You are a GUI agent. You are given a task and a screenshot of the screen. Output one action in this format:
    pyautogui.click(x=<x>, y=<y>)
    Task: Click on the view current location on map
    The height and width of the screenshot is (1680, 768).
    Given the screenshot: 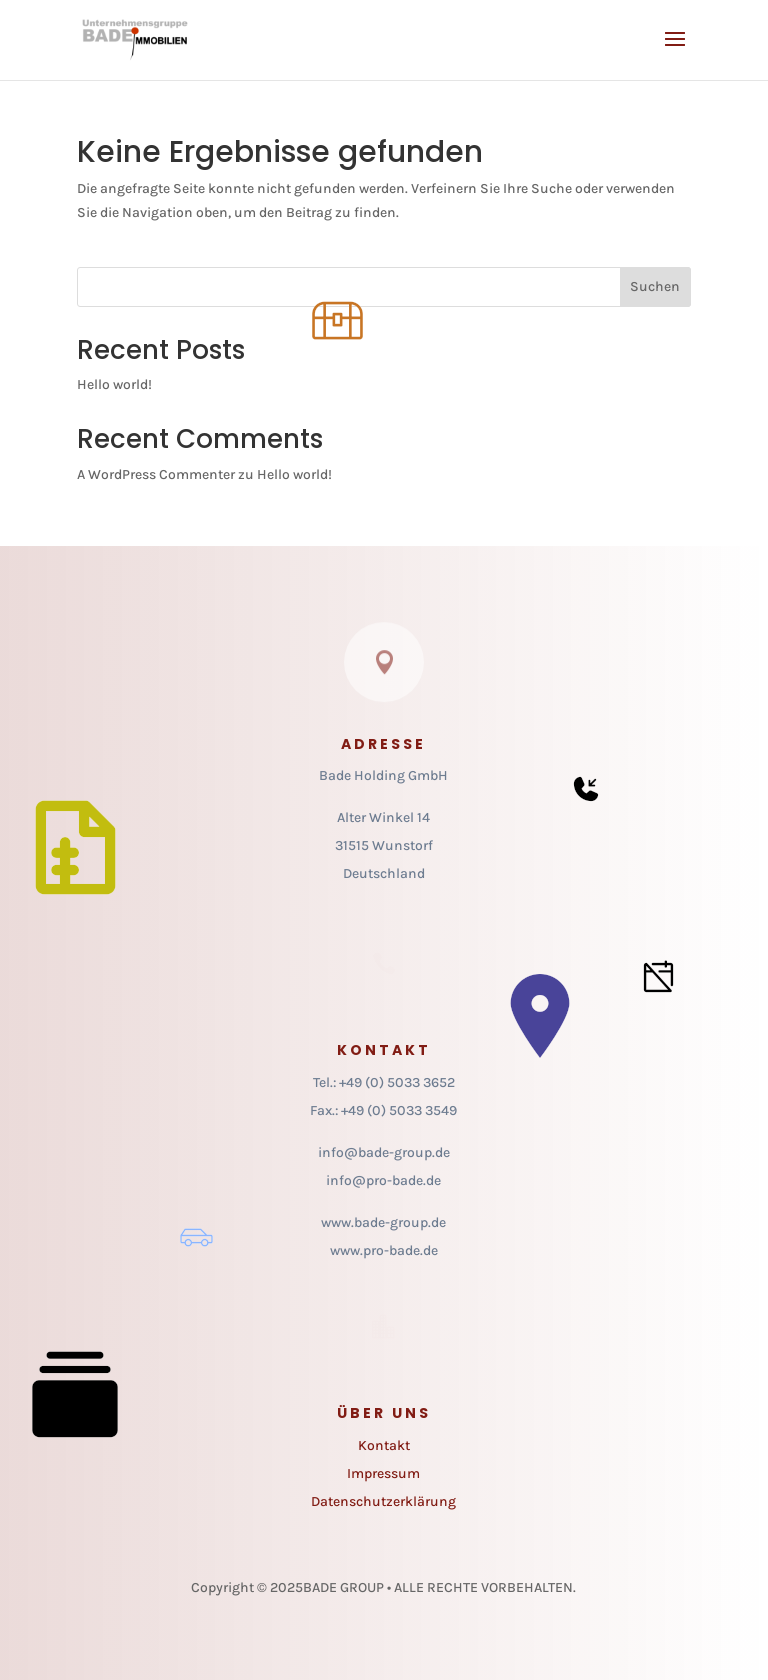 What is the action you would take?
    pyautogui.click(x=540, y=1016)
    